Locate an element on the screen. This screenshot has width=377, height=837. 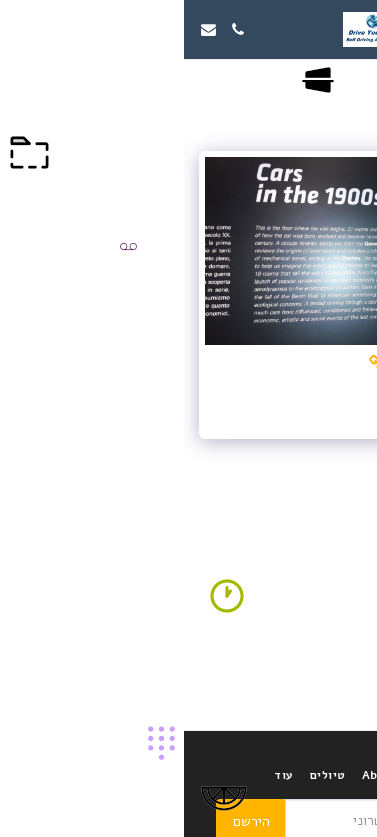
create a new folder is located at coordinates (29, 152).